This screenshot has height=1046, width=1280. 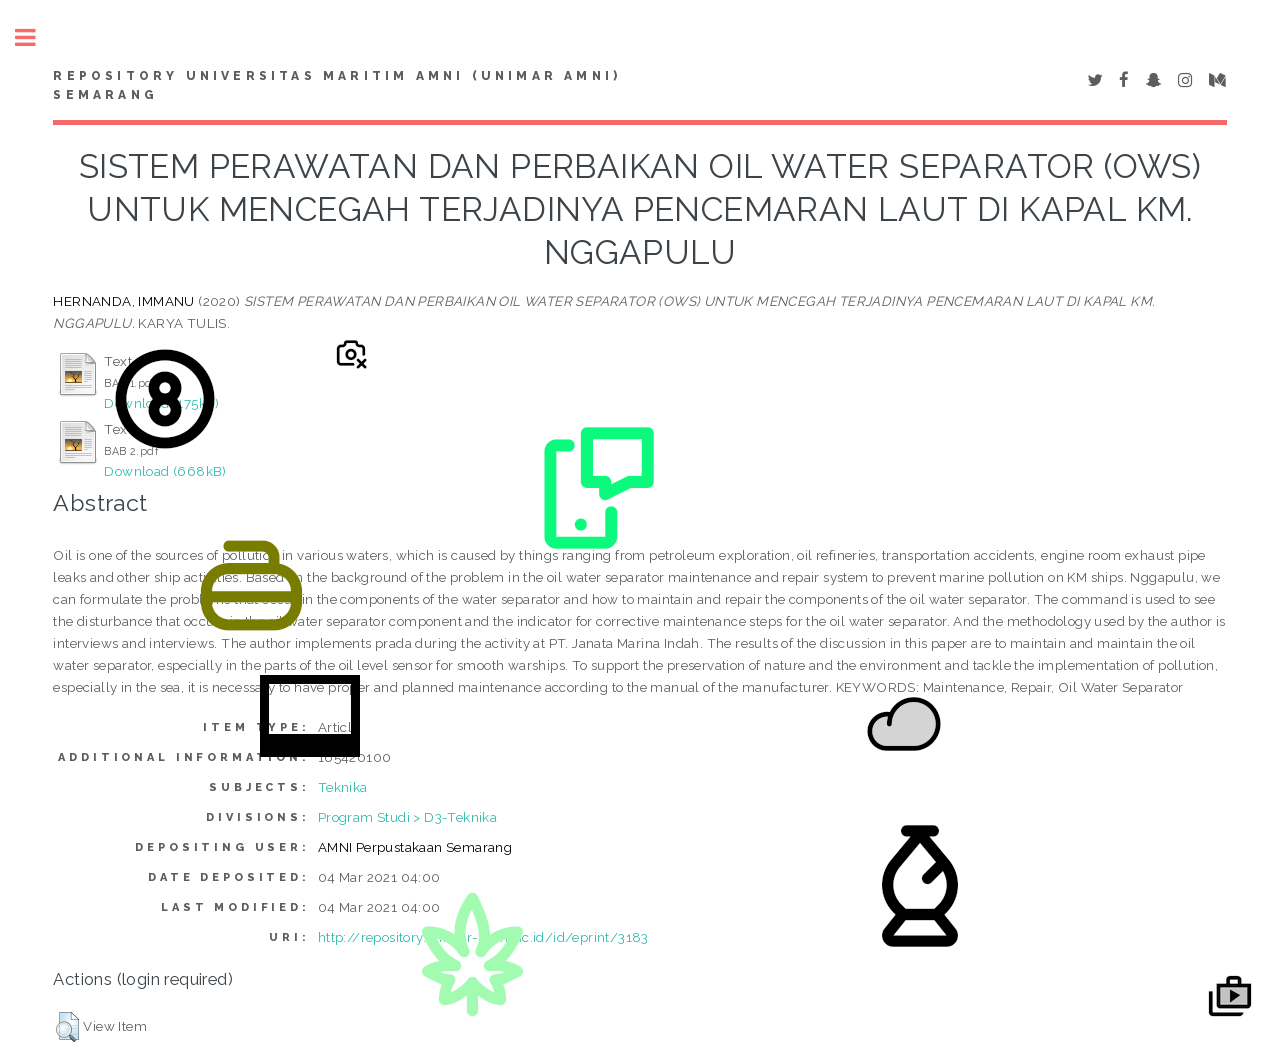 What do you see at coordinates (904, 724) in the screenshot?
I see `access cloud storage` at bounding box center [904, 724].